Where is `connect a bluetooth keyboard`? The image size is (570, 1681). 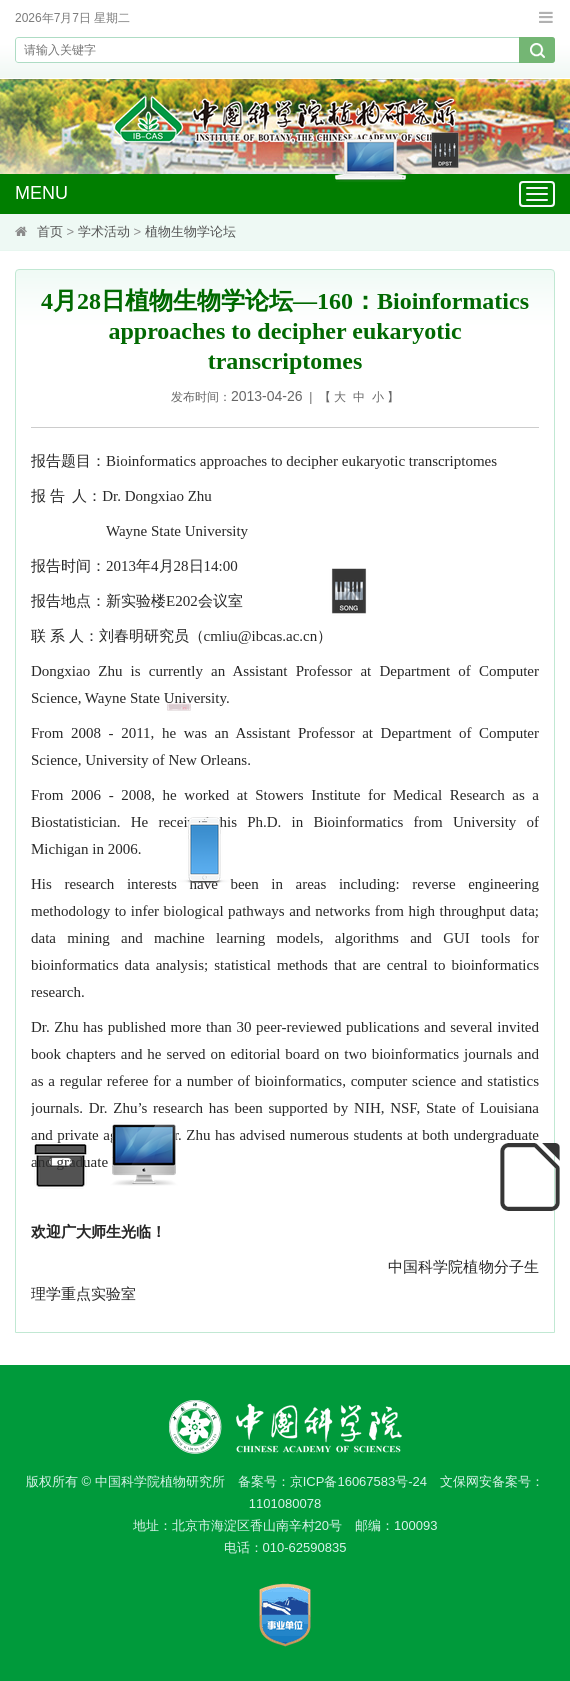 connect a bluetooth keyboard is located at coordinates (179, 707).